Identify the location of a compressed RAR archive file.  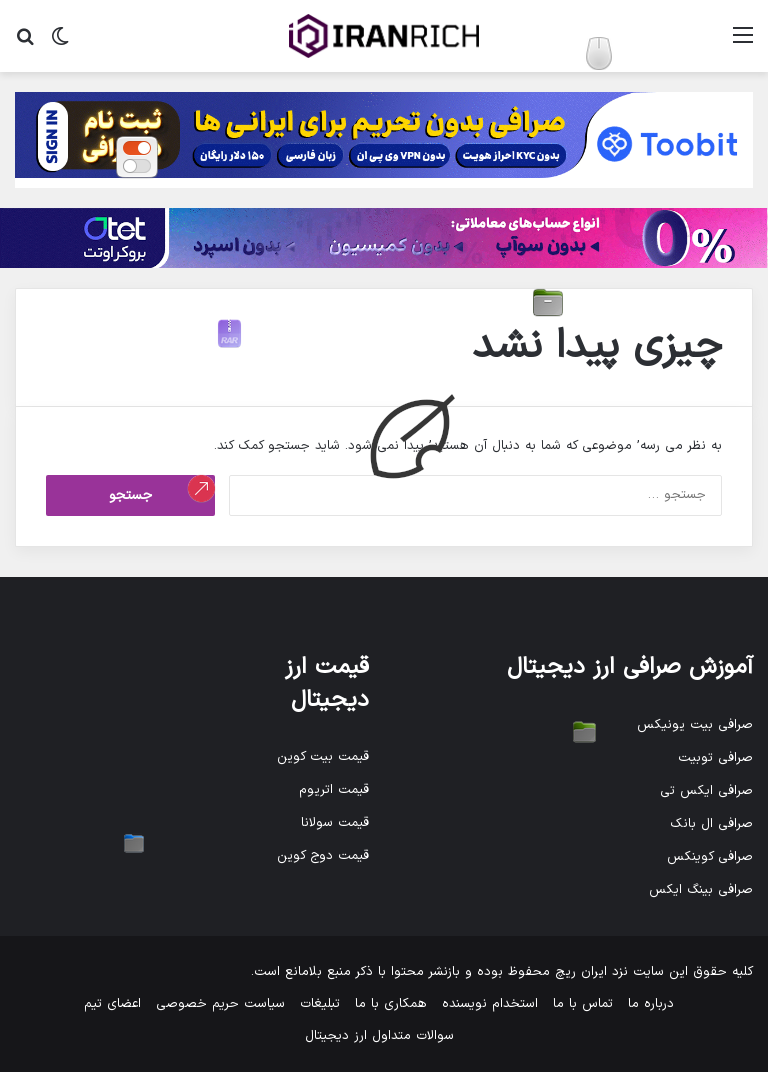
(229, 333).